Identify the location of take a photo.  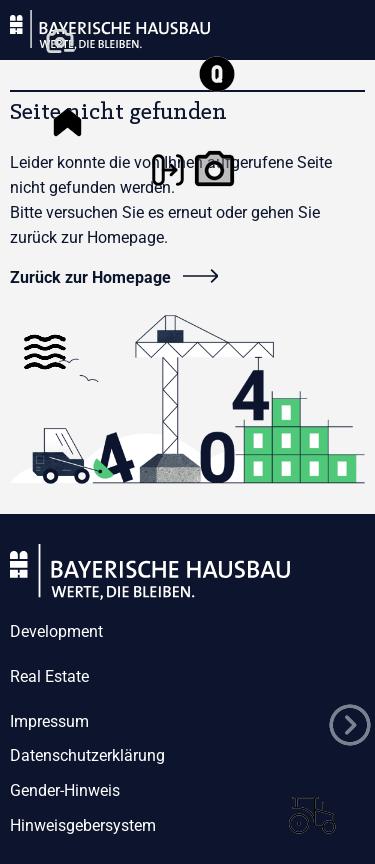
(214, 170).